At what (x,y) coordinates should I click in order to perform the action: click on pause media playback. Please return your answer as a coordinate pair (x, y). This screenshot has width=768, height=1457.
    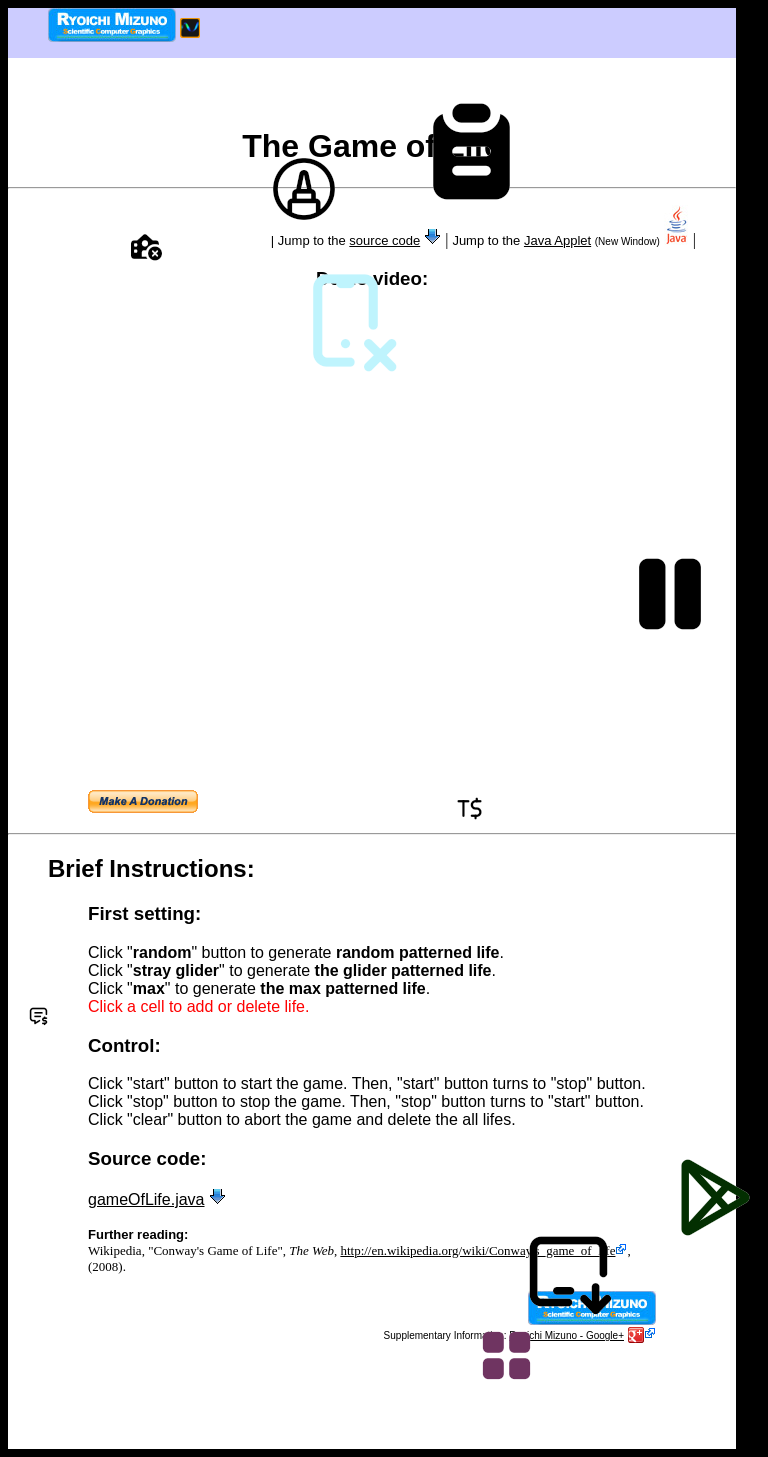
    Looking at the image, I should click on (670, 594).